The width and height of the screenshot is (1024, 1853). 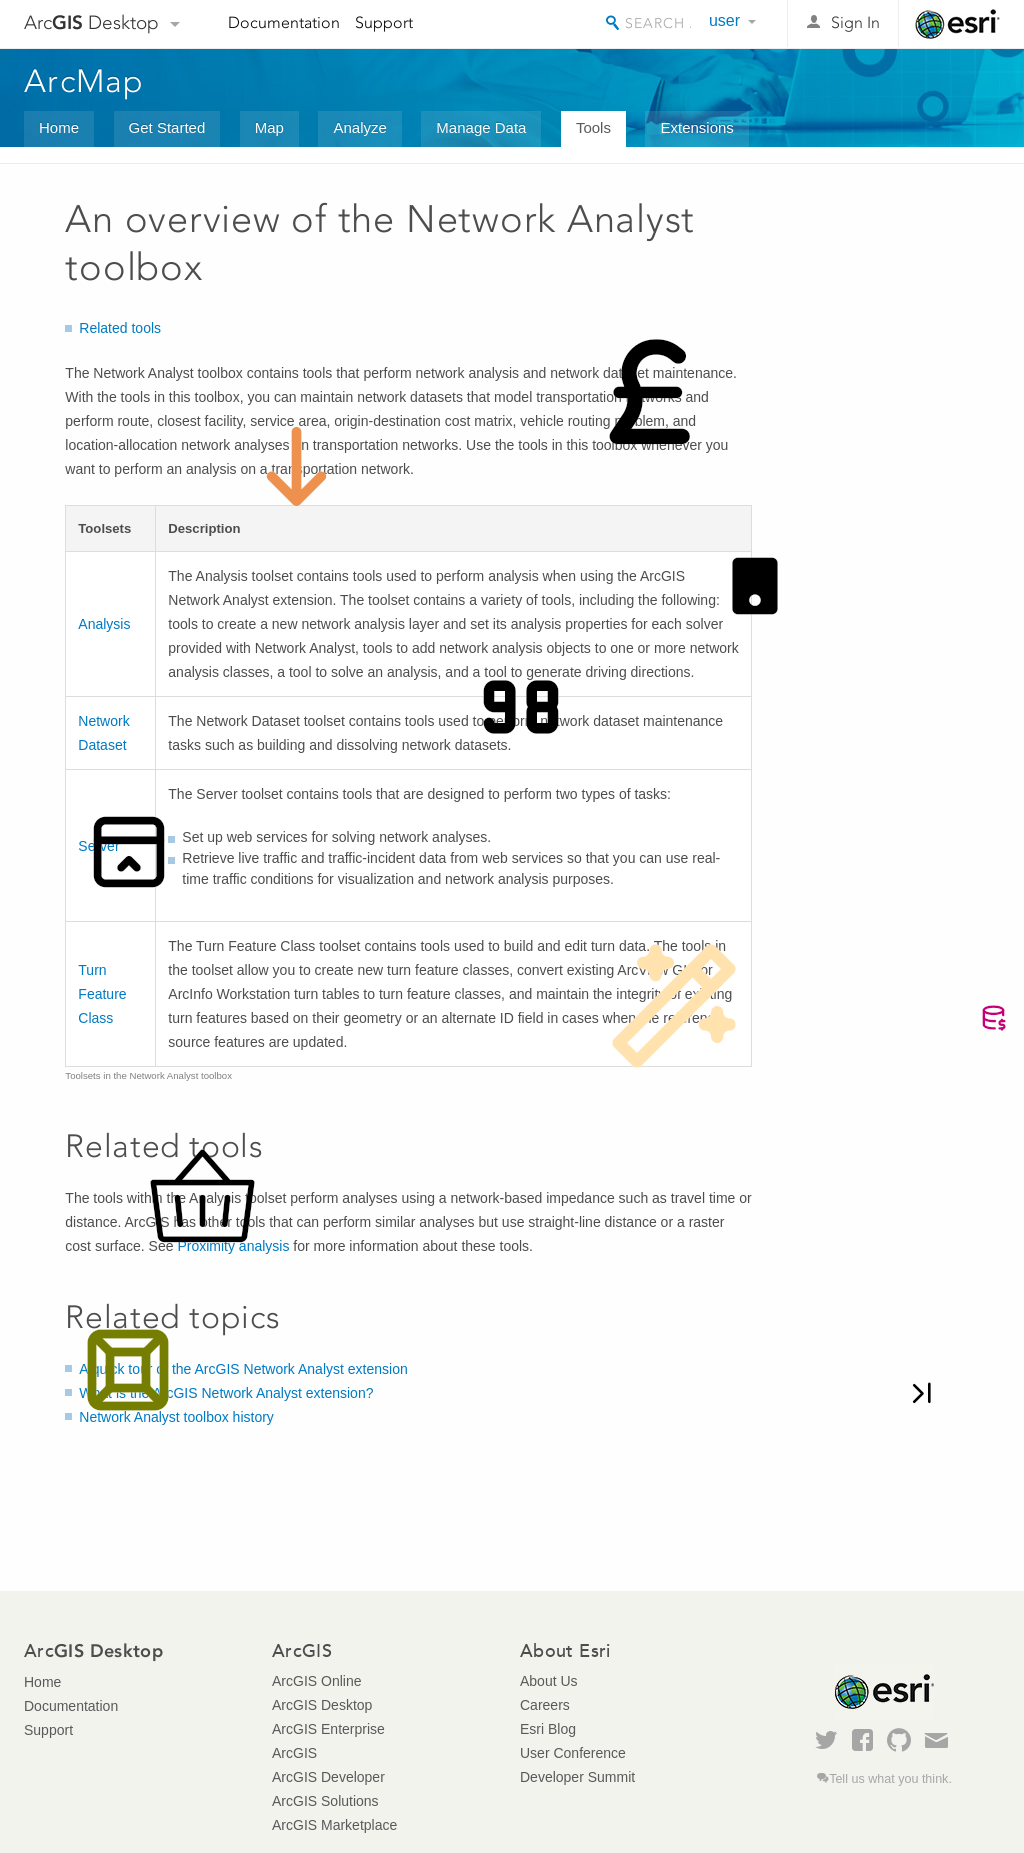 I want to click on view database pricing or costs, so click(x=993, y=1017).